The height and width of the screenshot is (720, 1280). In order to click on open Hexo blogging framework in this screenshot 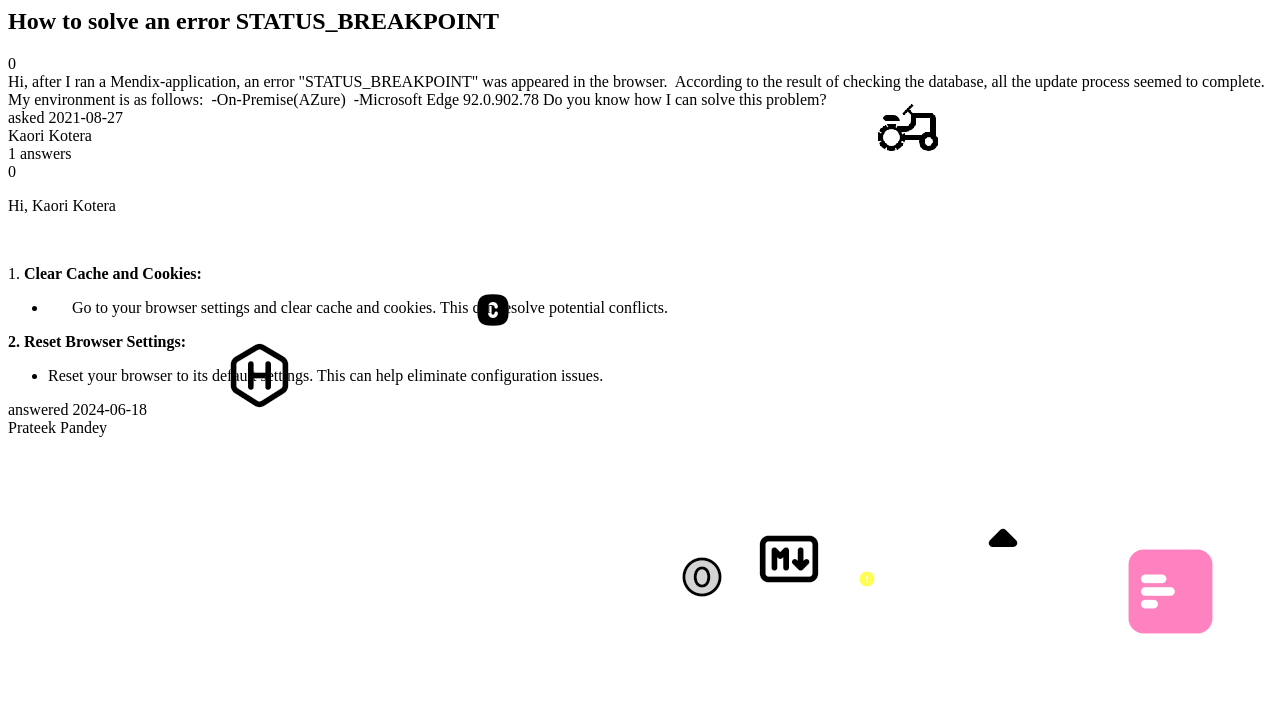, I will do `click(259, 375)`.